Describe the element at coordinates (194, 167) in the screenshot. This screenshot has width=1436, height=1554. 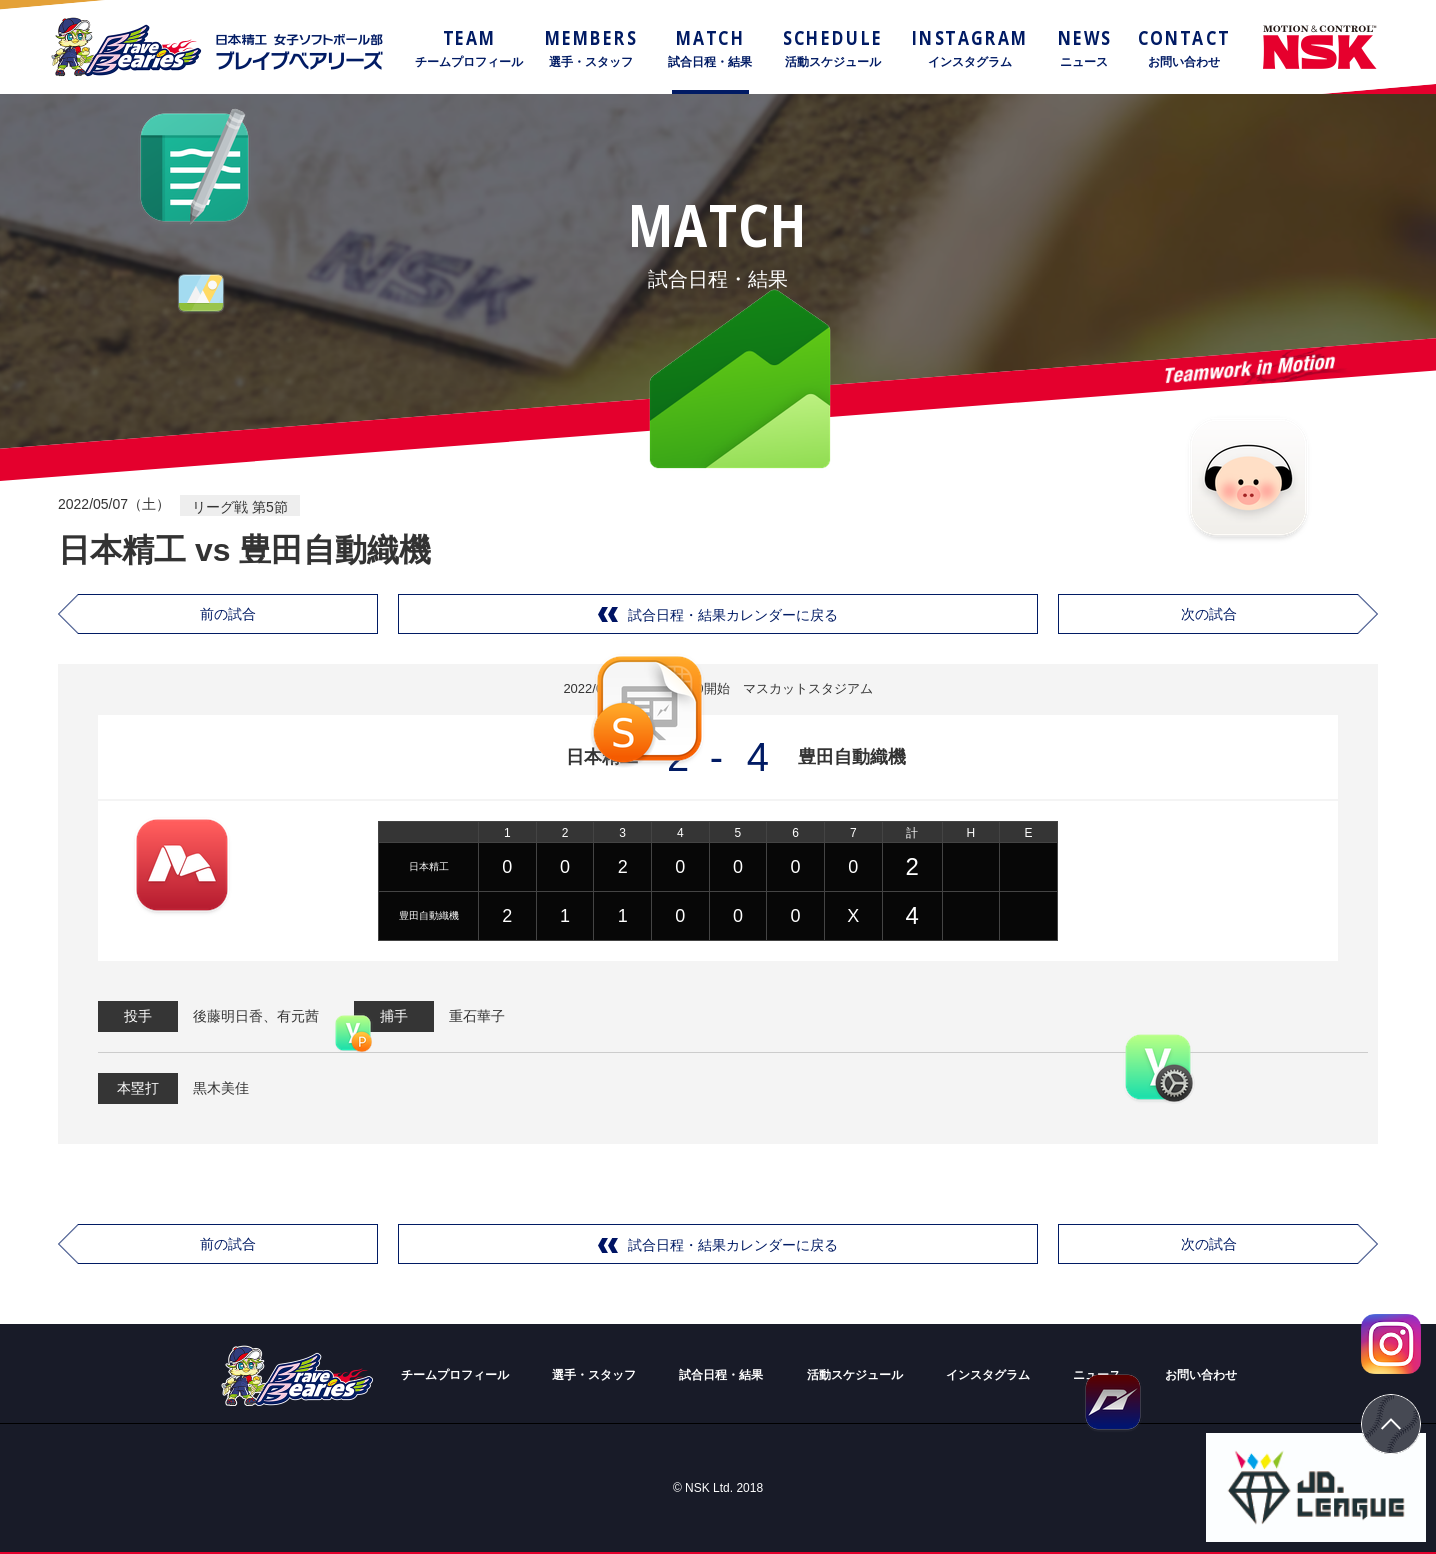
I see `open marknote app for writing notes` at that location.